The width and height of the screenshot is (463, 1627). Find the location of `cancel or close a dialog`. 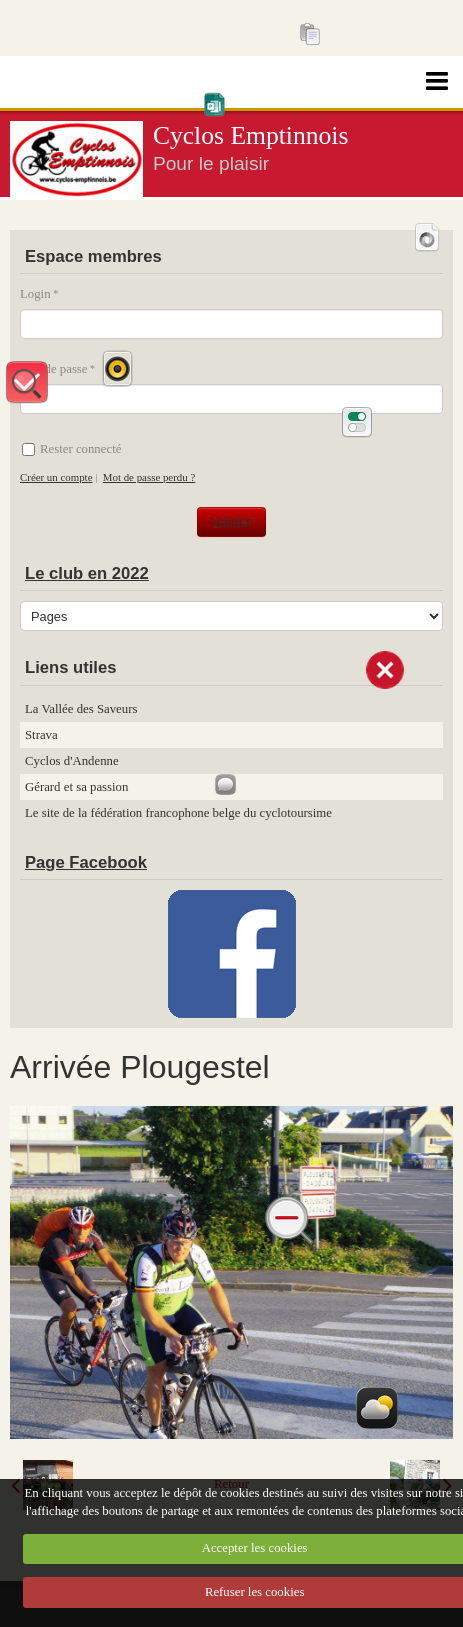

cancel or close a dialog is located at coordinates (385, 670).